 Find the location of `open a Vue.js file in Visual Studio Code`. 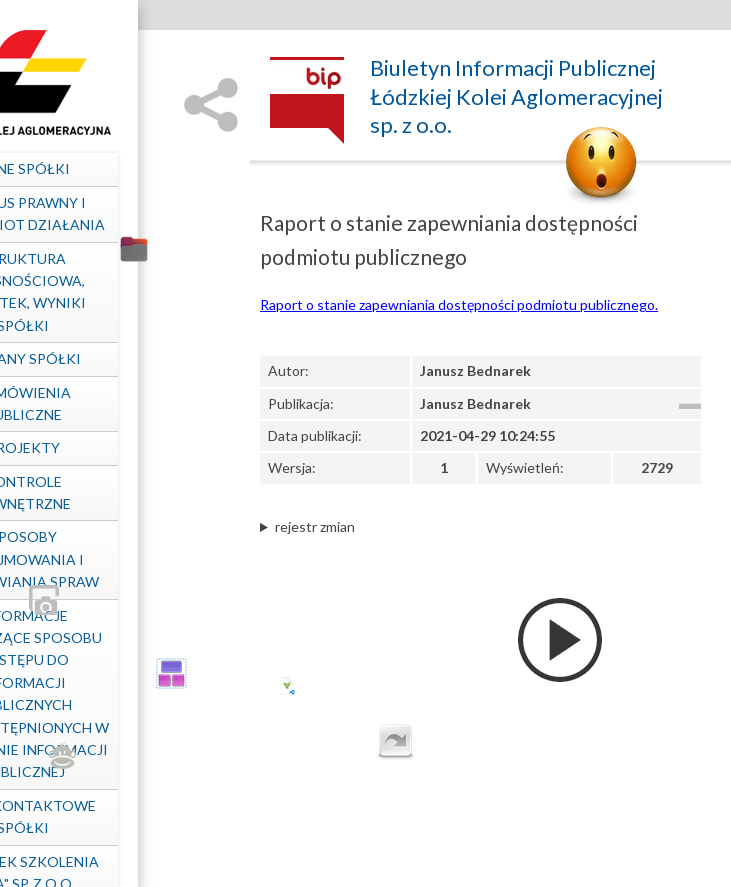

open a Vue.js file in Visual Studio Code is located at coordinates (287, 686).